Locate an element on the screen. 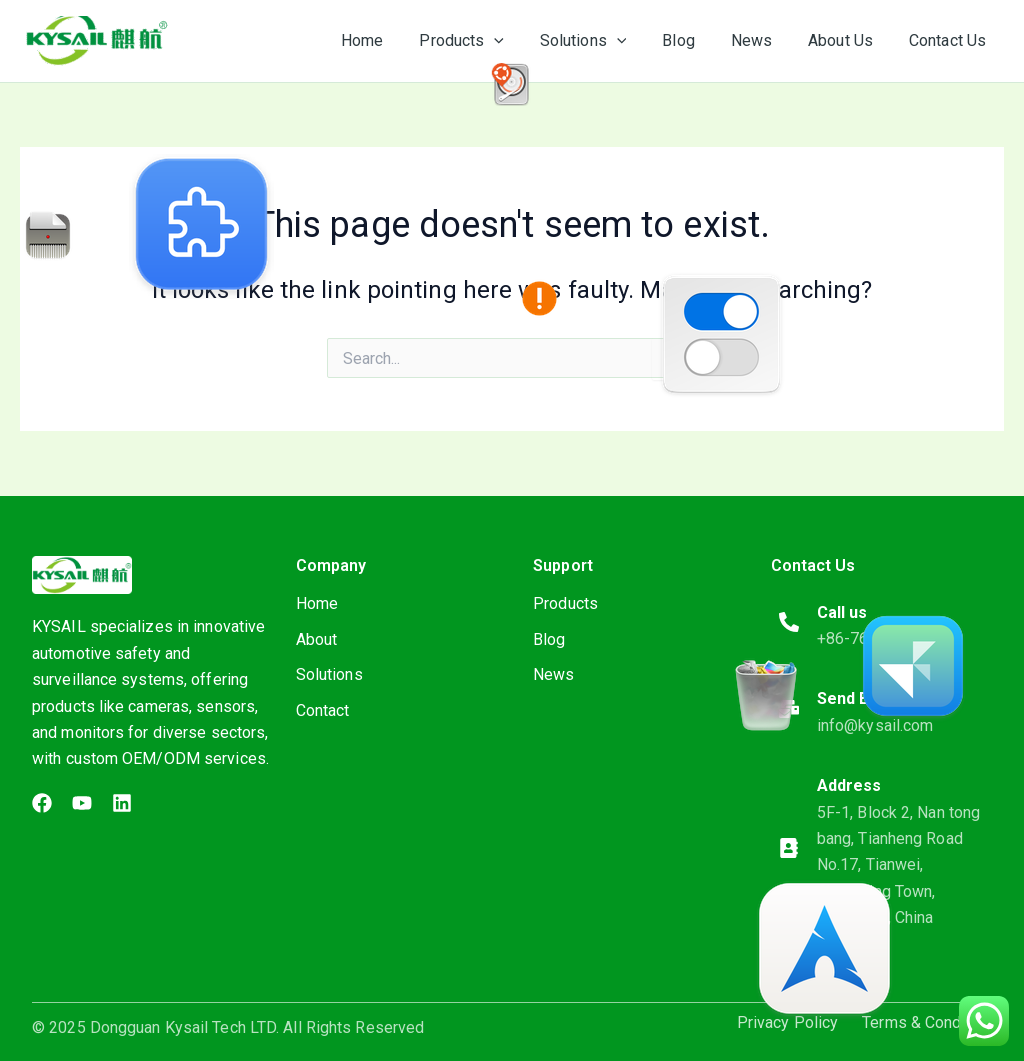 The height and width of the screenshot is (1061, 1024). manage plugin or extension settings is located at coordinates (201, 226).